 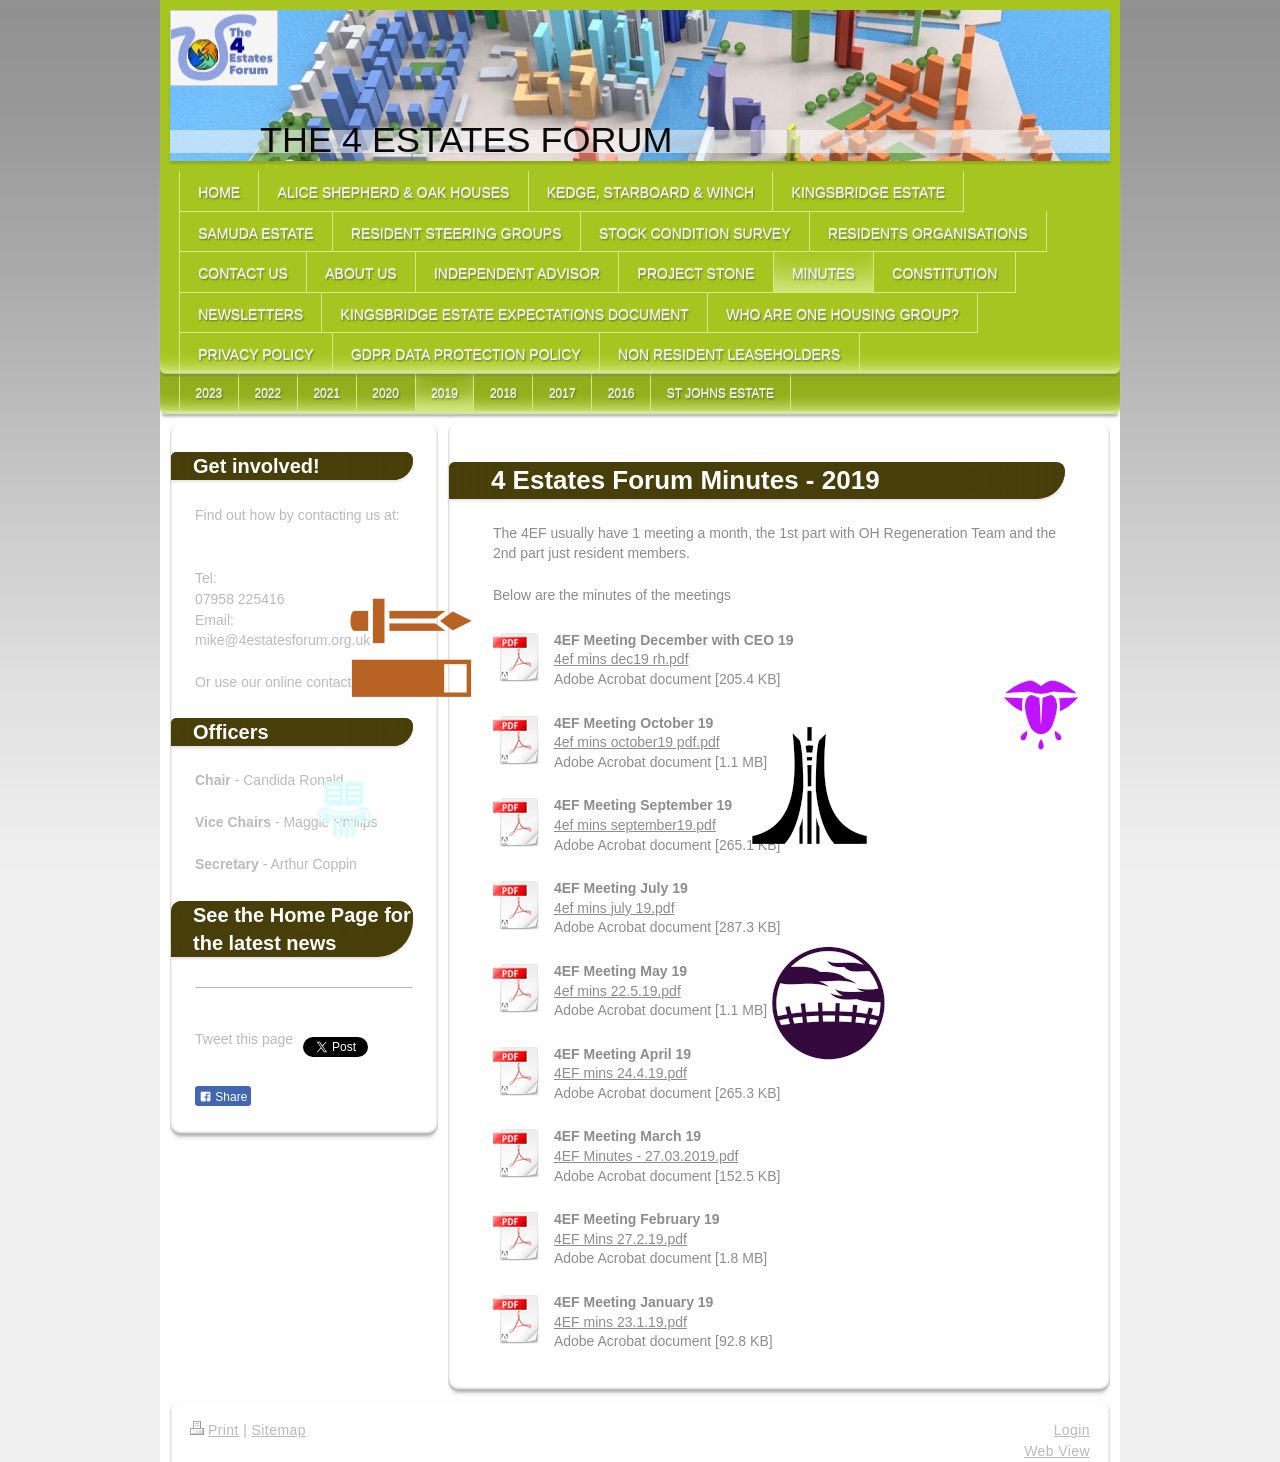 What do you see at coordinates (809, 785) in the screenshot?
I see `view memorial or monument location` at bounding box center [809, 785].